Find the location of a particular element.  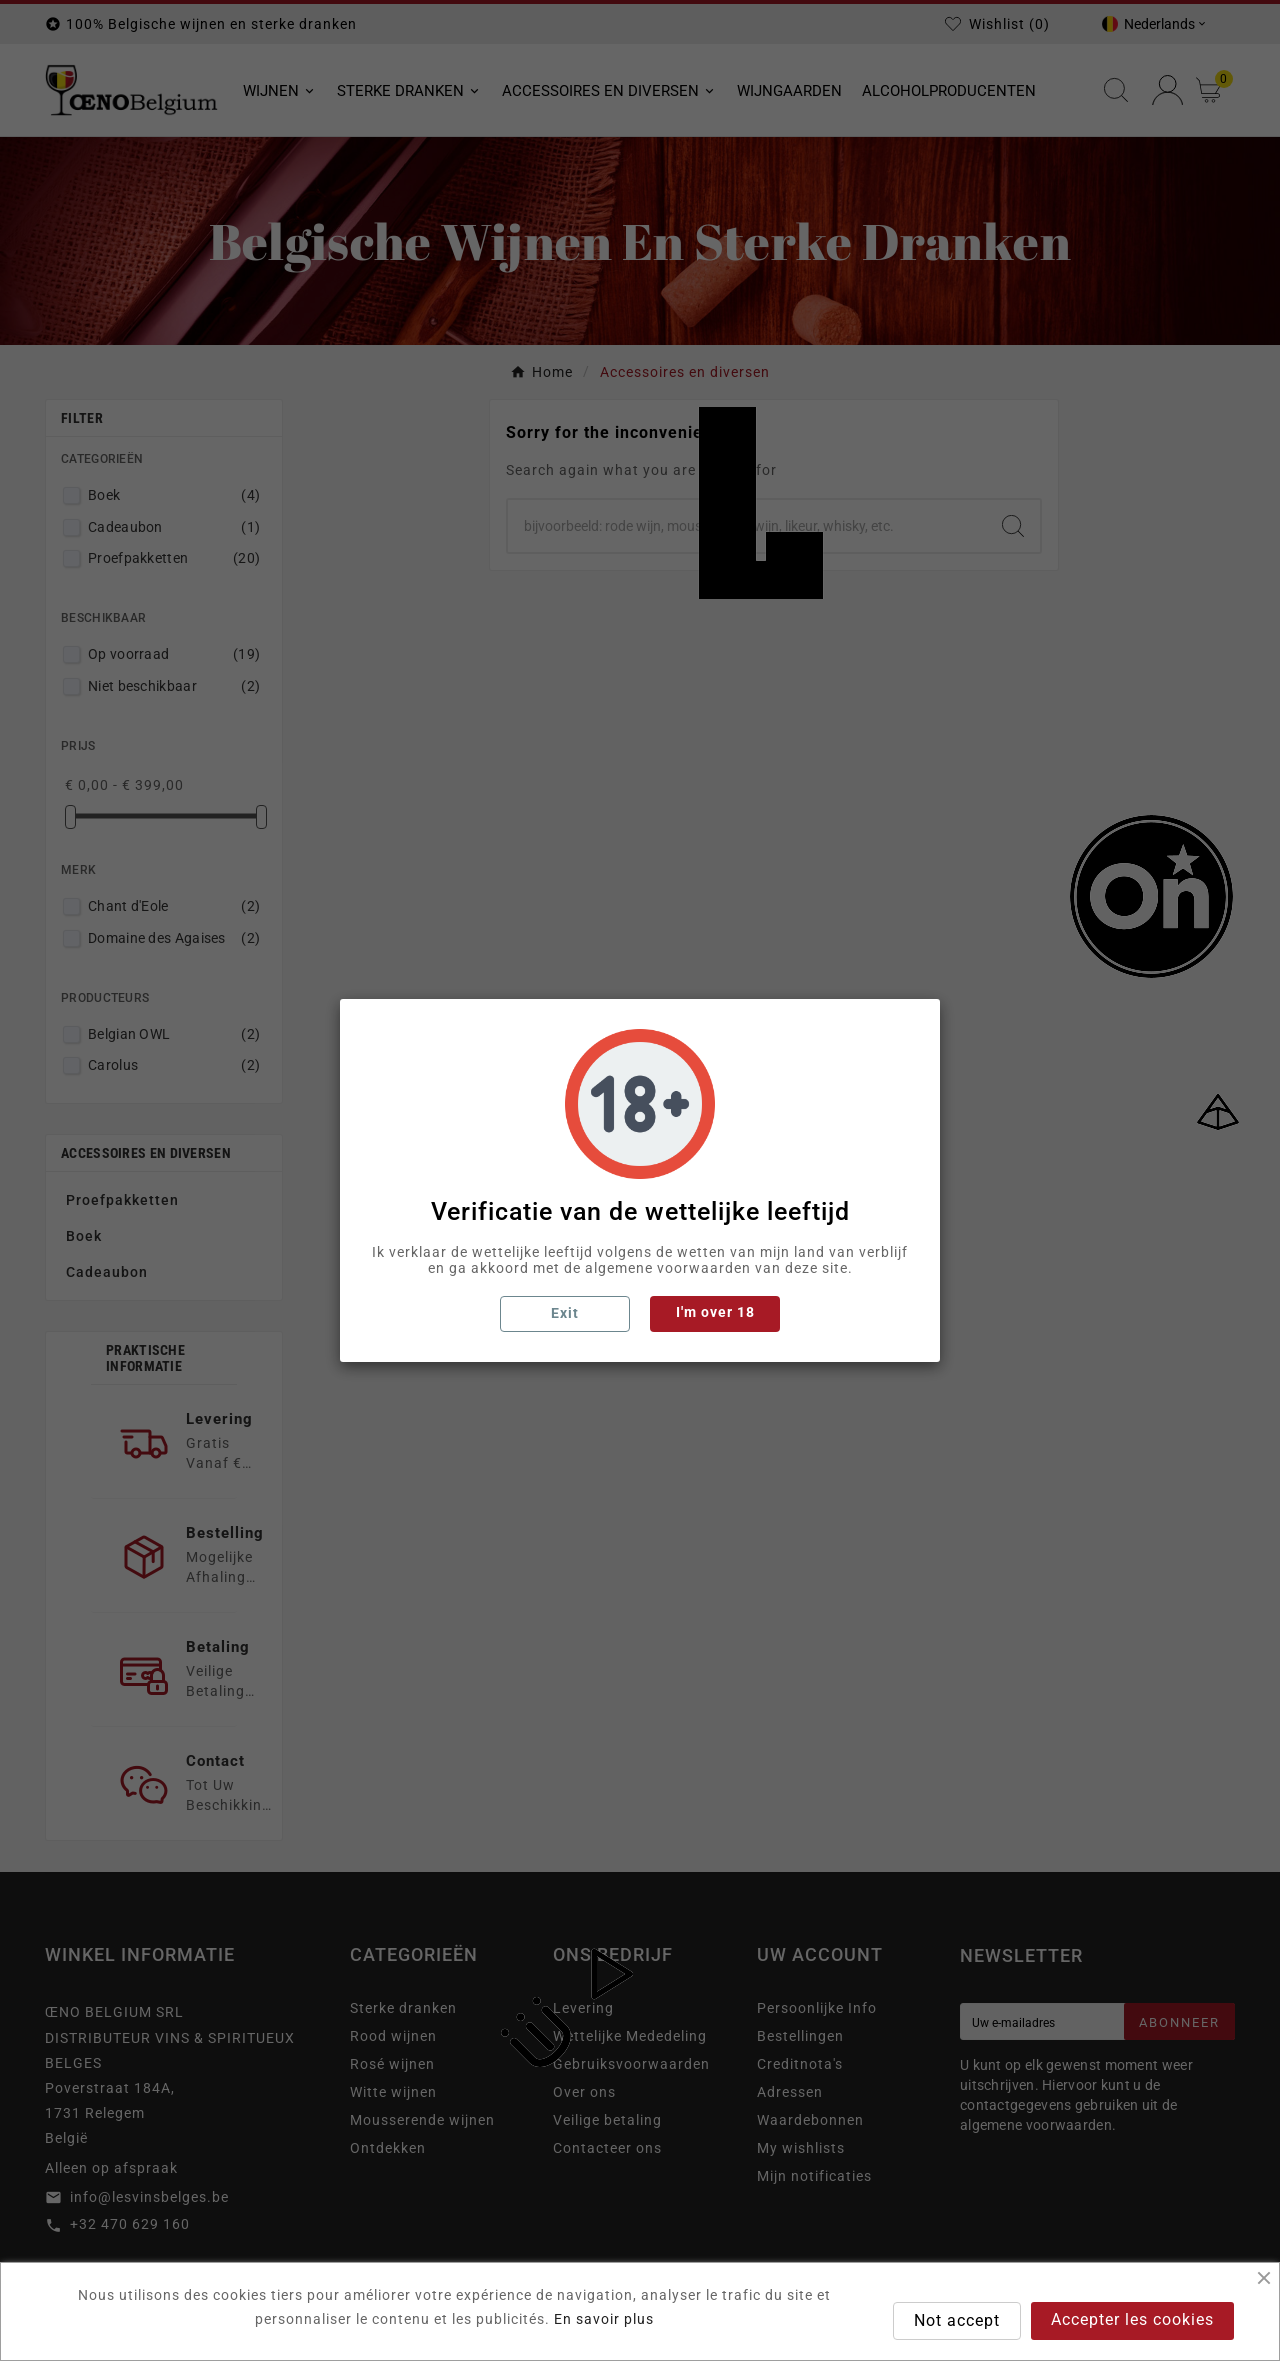

access OnStar connected vehicle services is located at coordinates (1151, 896).